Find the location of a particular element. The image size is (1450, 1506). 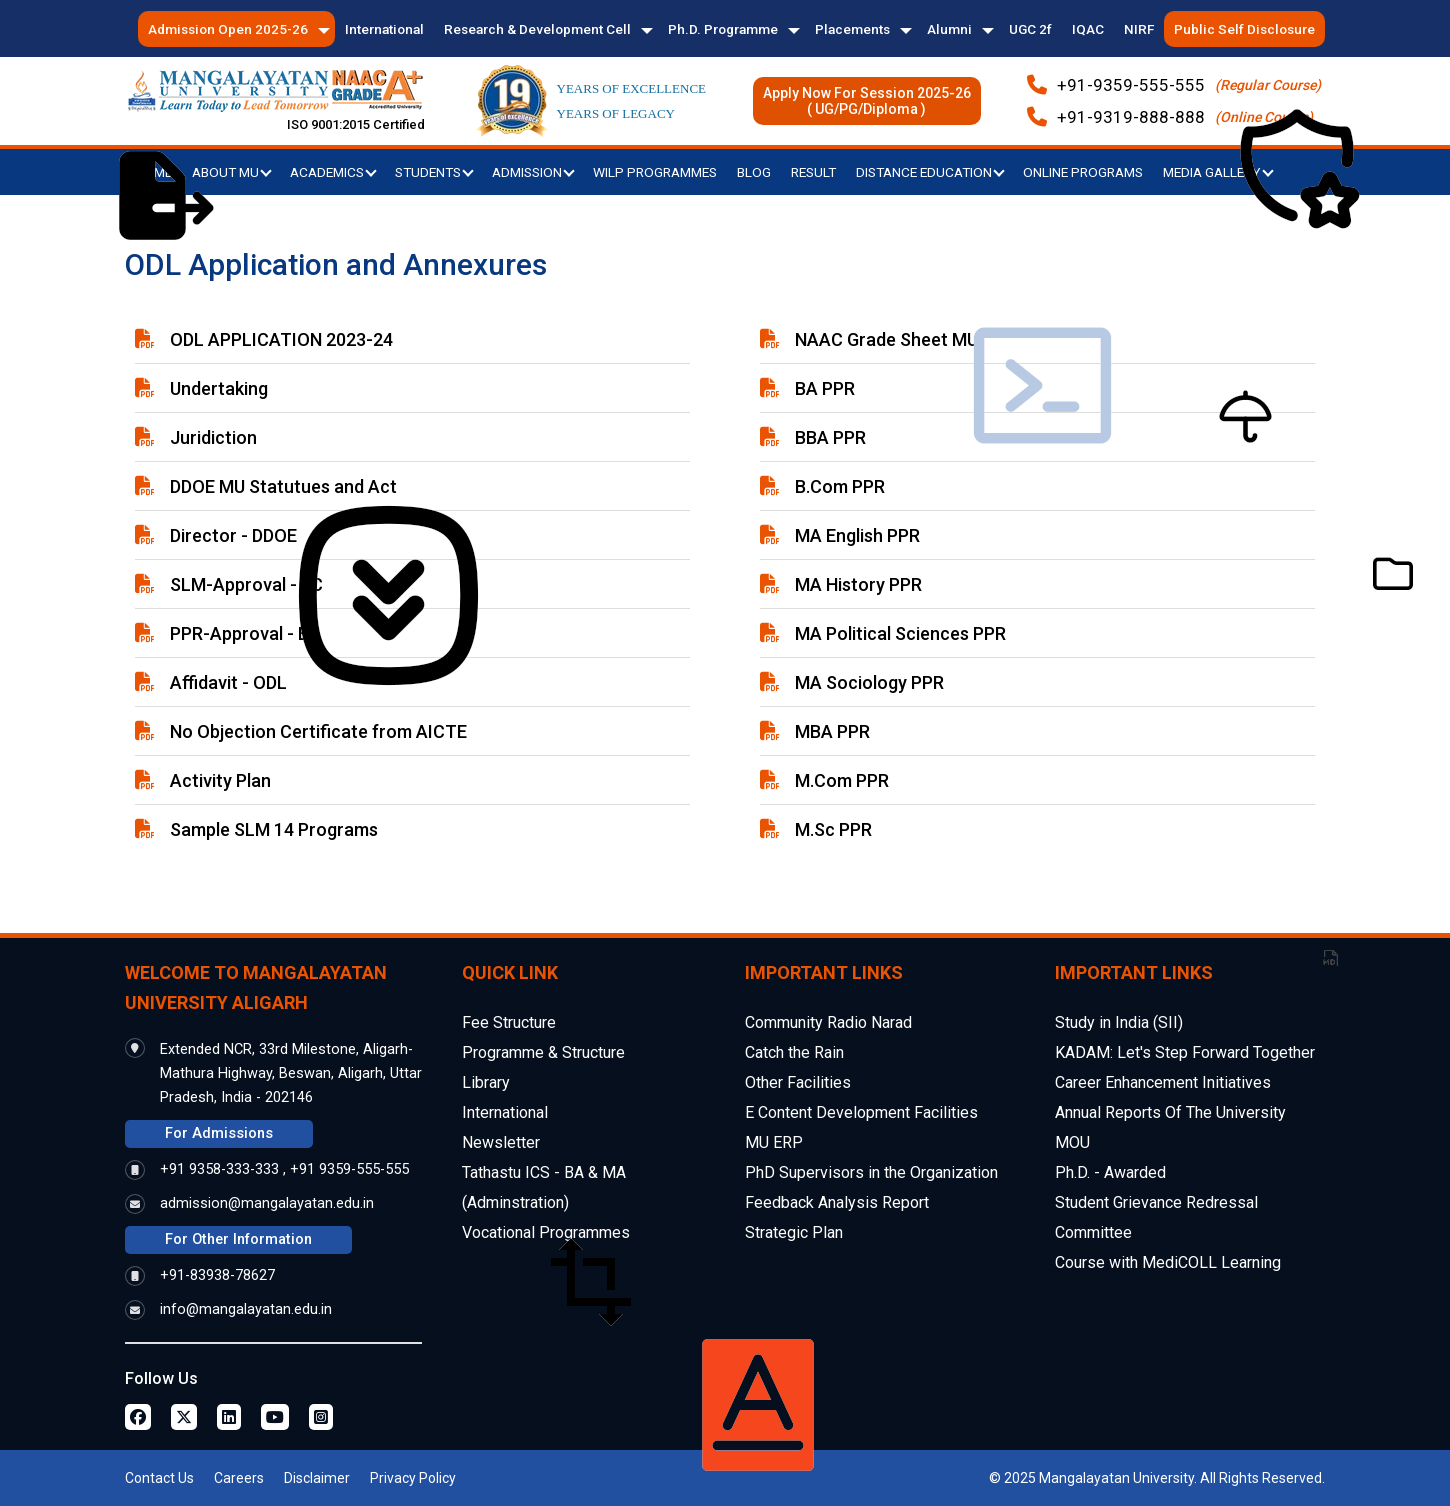

open terminal or command line interface is located at coordinates (1042, 385).